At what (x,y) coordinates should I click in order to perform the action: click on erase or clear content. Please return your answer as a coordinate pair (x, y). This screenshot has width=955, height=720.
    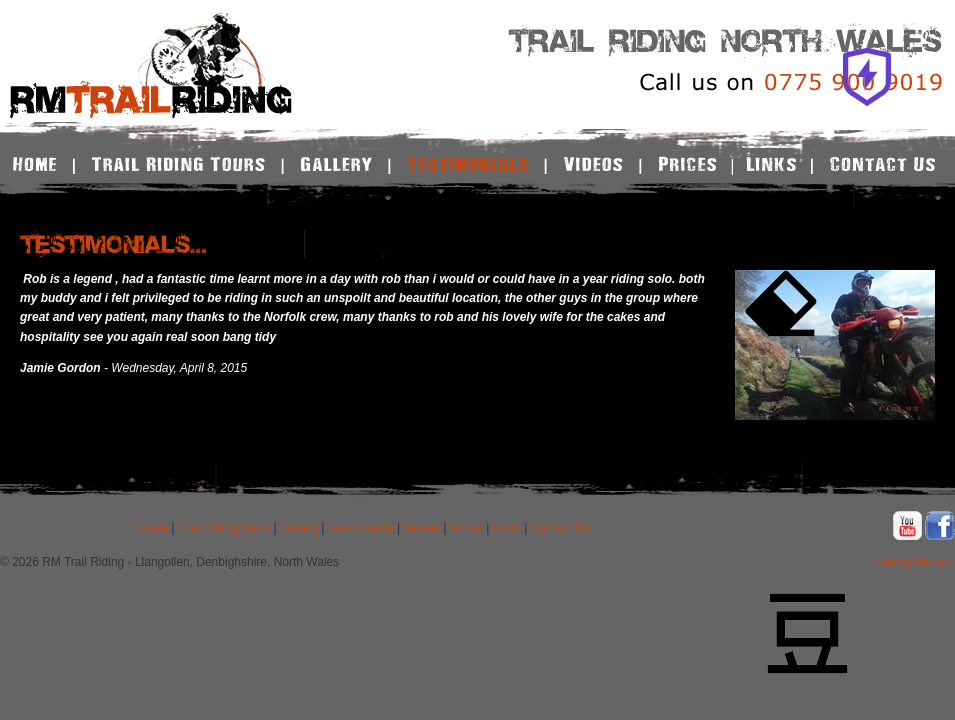
    Looking at the image, I should click on (783, 305).